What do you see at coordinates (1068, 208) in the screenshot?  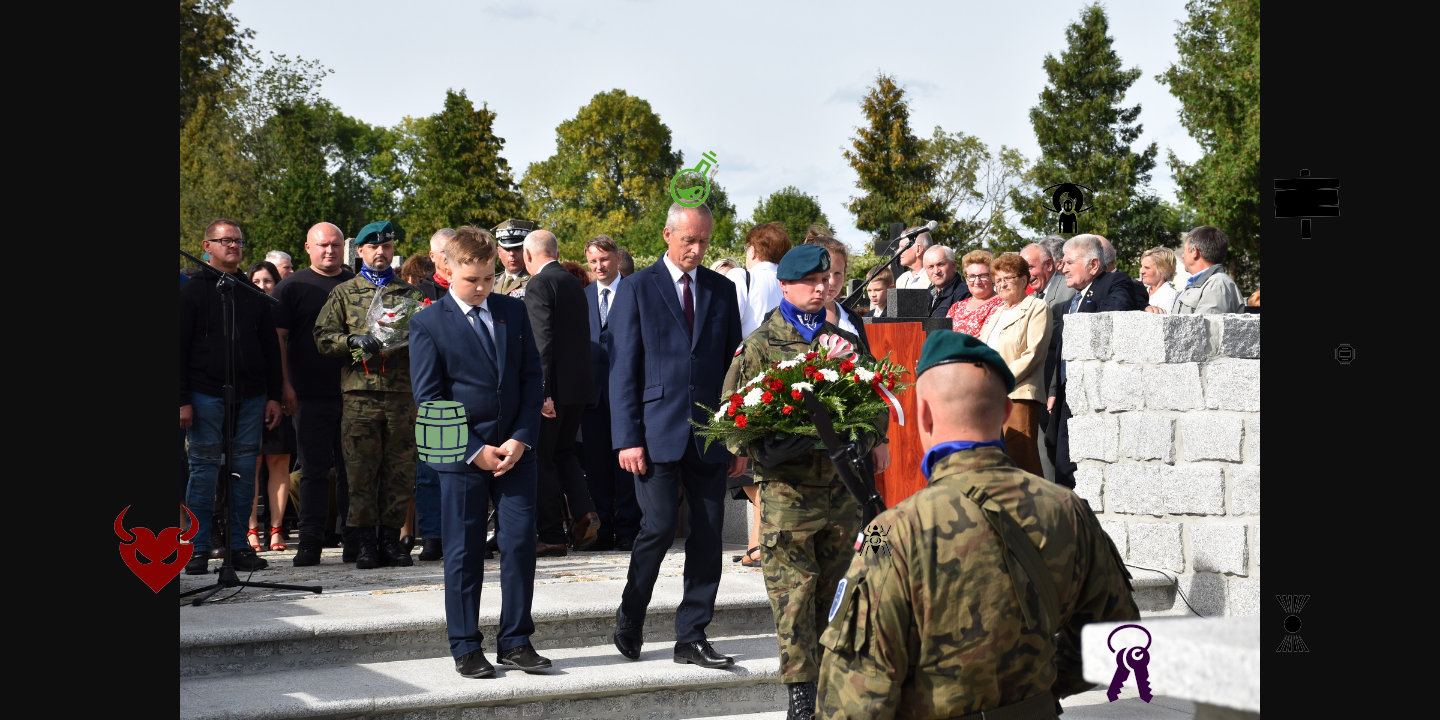 I see `indicates a paranoia or anxiety state in gameplay` at bounding box center [1068, 208].